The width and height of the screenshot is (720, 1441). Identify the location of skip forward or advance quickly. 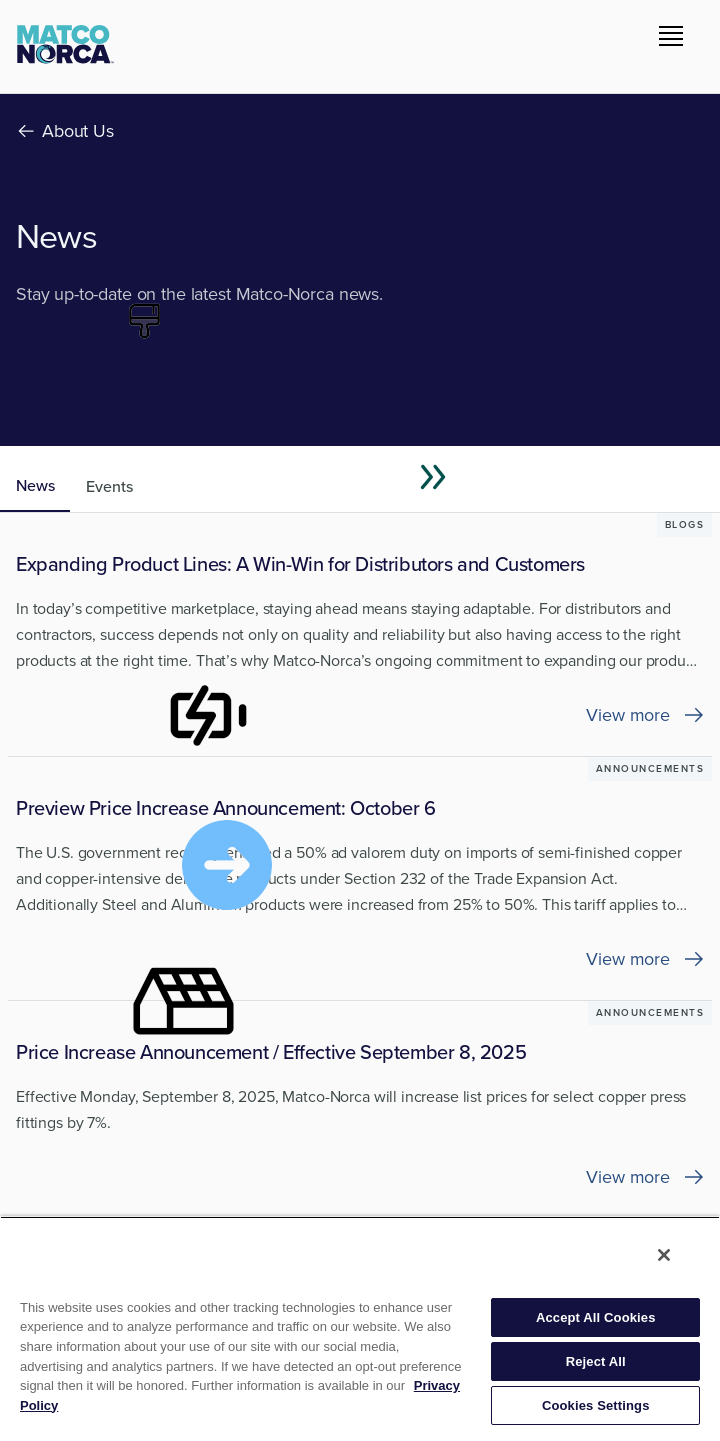
(433, 477).